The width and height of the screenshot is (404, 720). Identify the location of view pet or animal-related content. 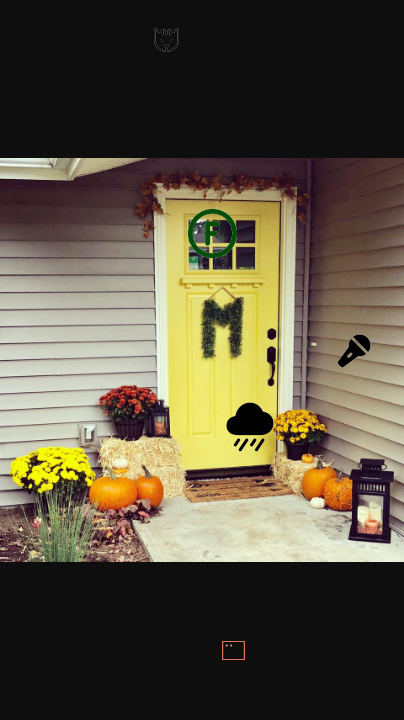
(166, 39).